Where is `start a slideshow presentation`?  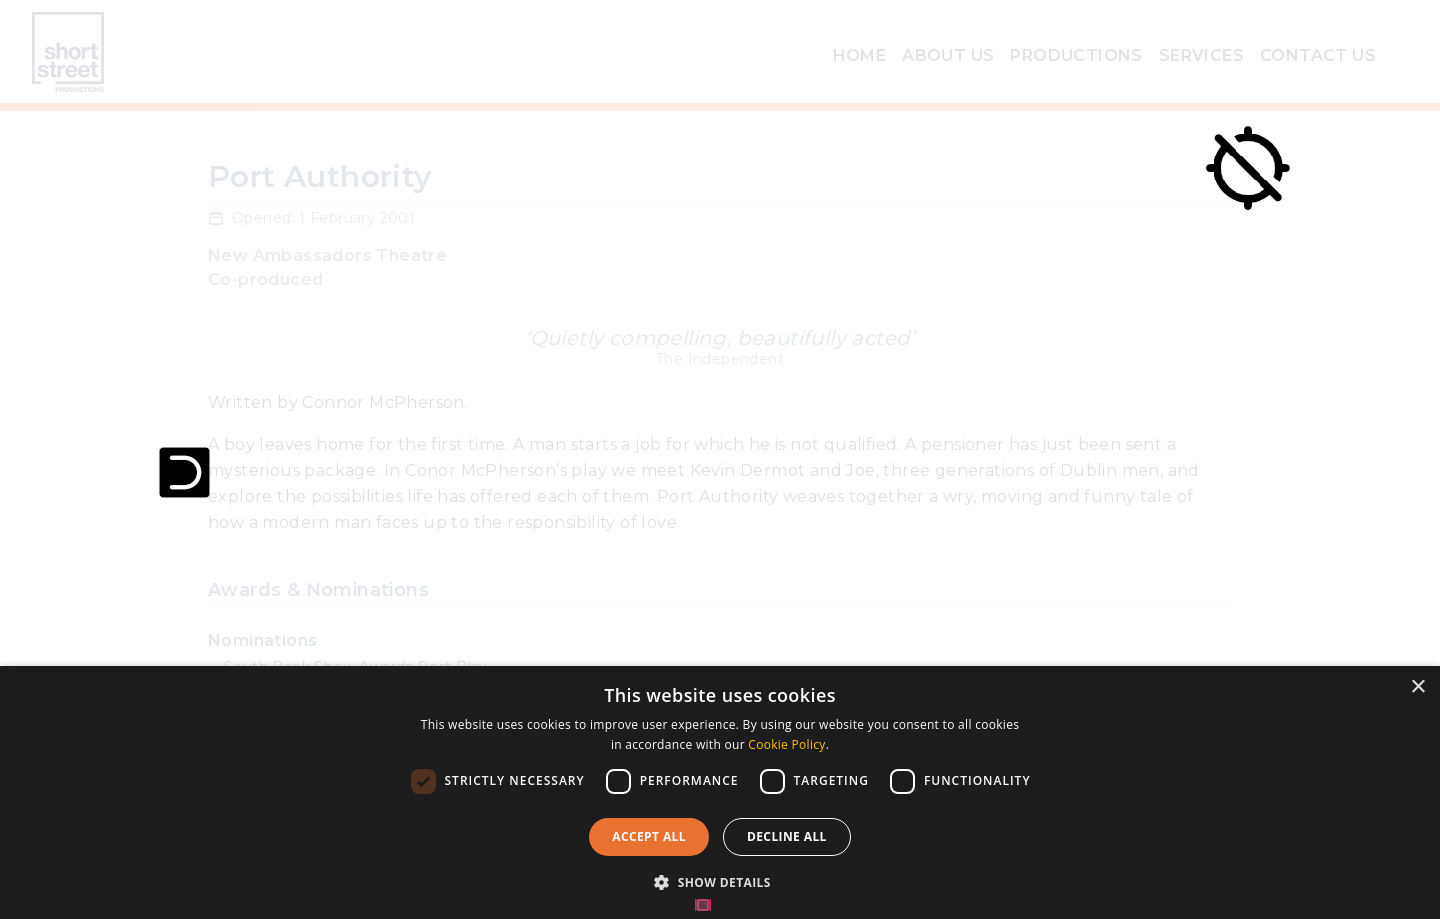 start a slideshow presentation is located at coordinates (703, 905).